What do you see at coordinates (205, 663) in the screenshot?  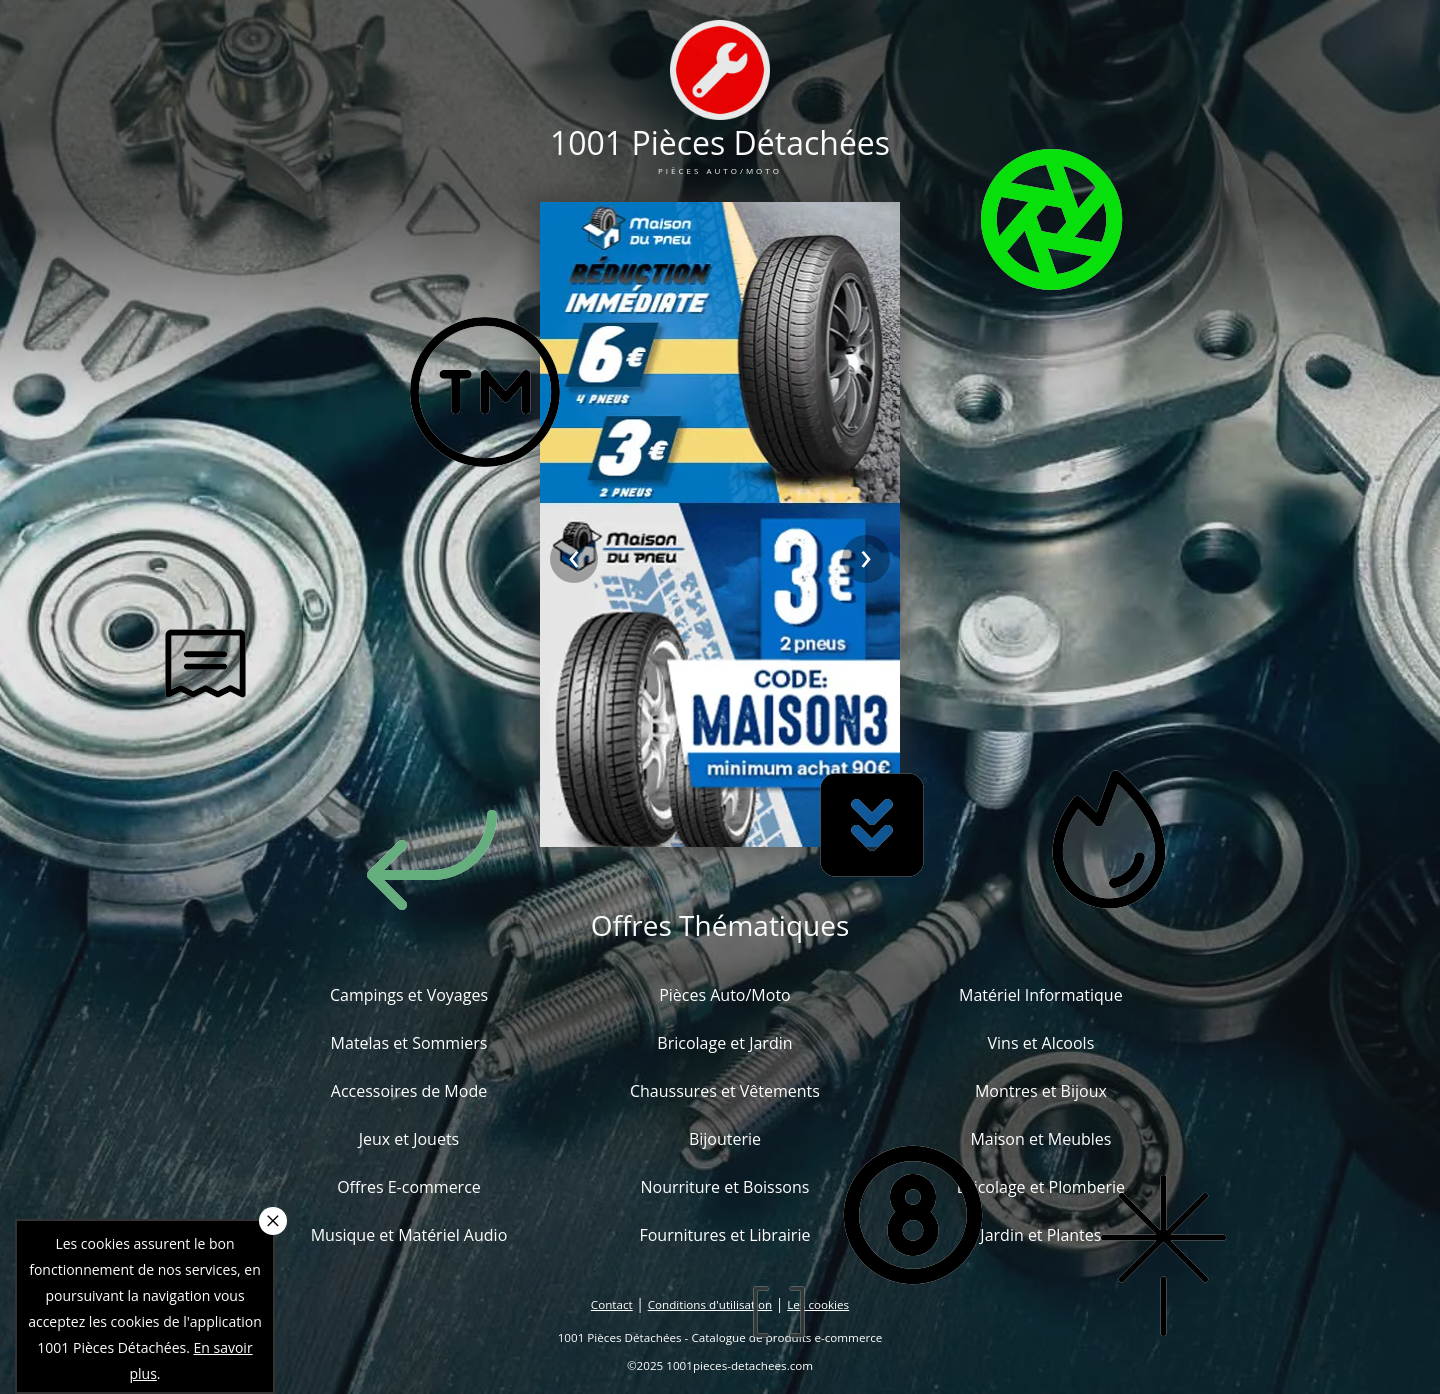 I see `view purchase receipt or transaction details` at bounding box center [205, 663].